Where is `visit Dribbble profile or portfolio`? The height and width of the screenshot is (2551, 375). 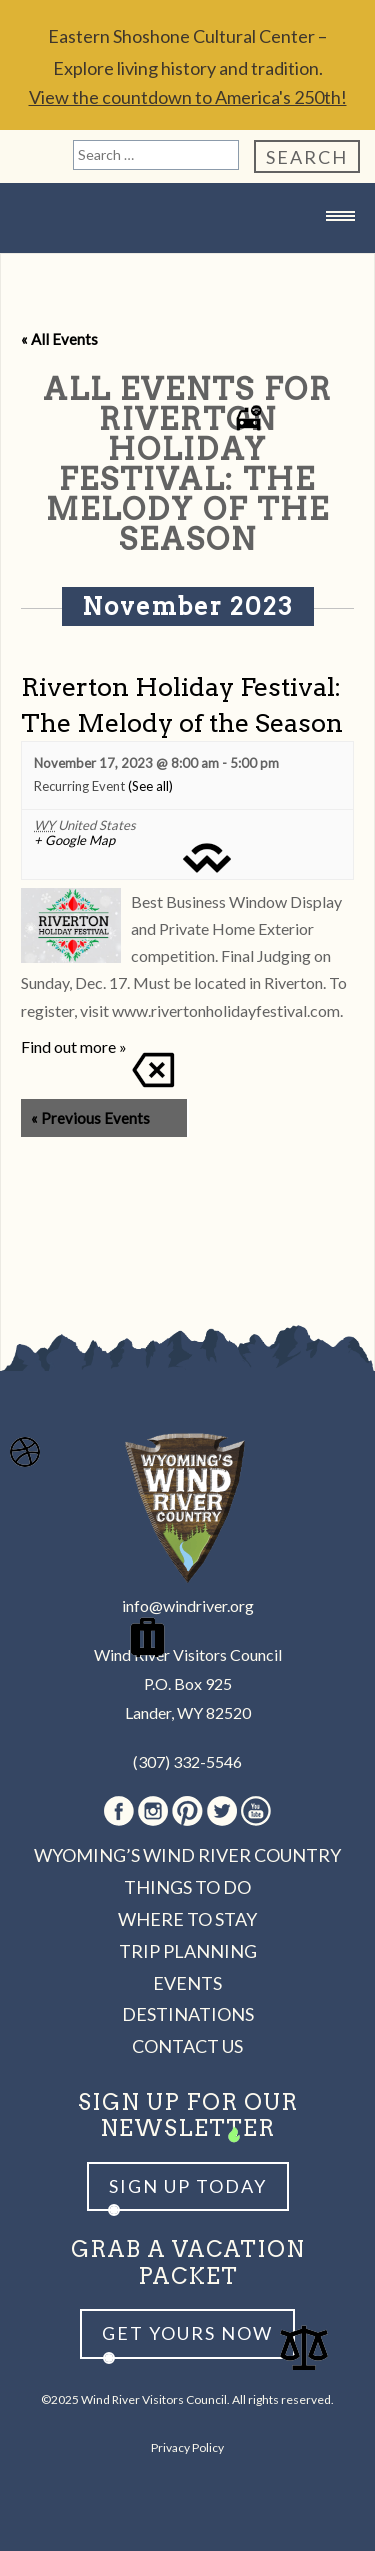 visit Dribbble profile or portfolio is located at coordinates (25, 1452).